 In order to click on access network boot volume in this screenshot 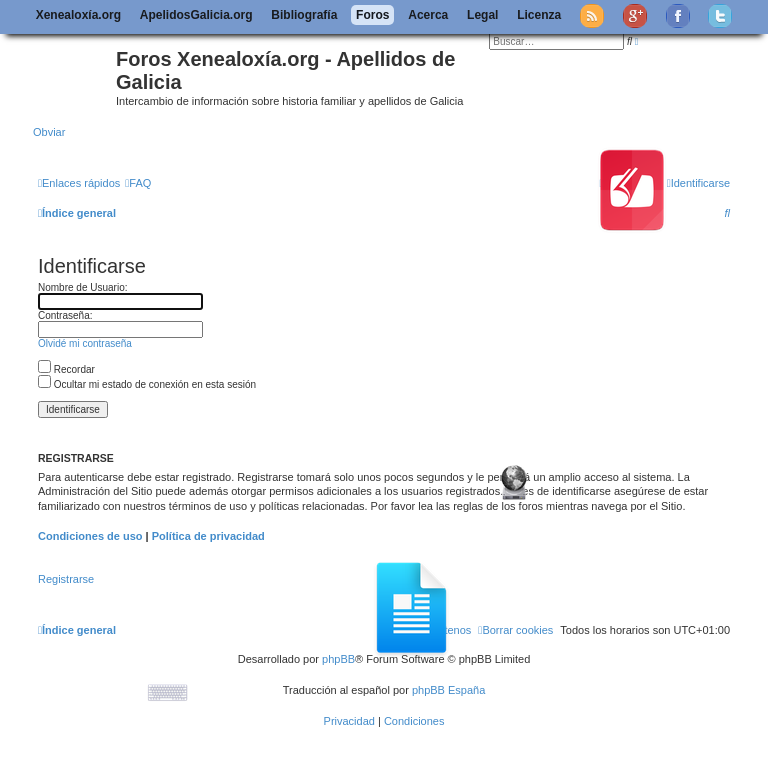, I will do `click(513, 483)`.